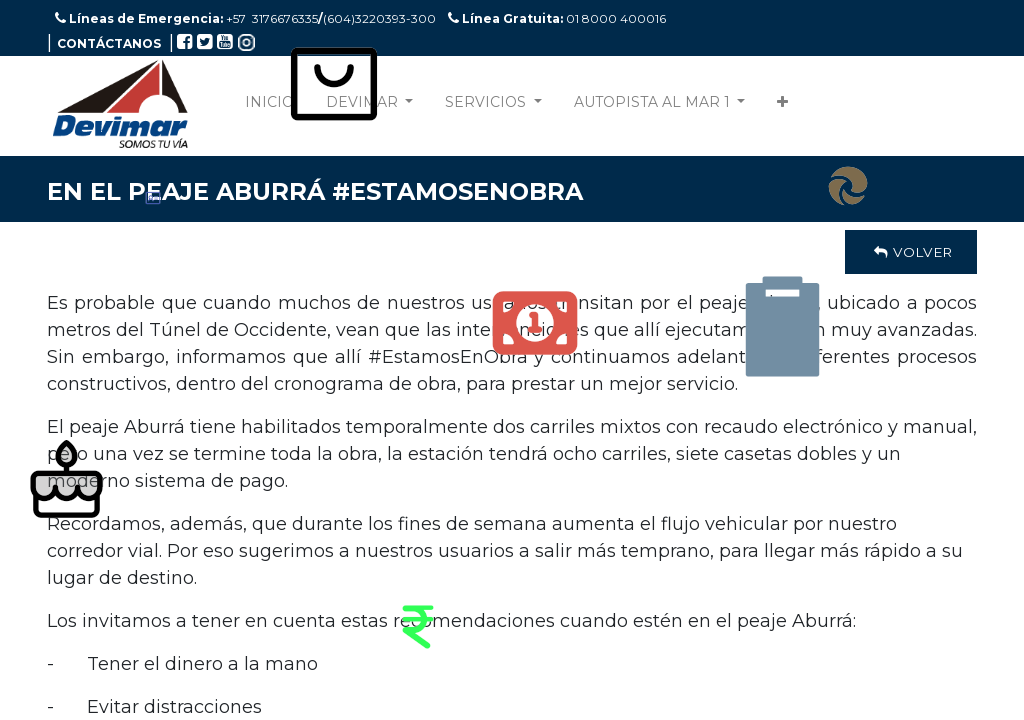  I want to click on view your profile or account information, so click(153, 198).